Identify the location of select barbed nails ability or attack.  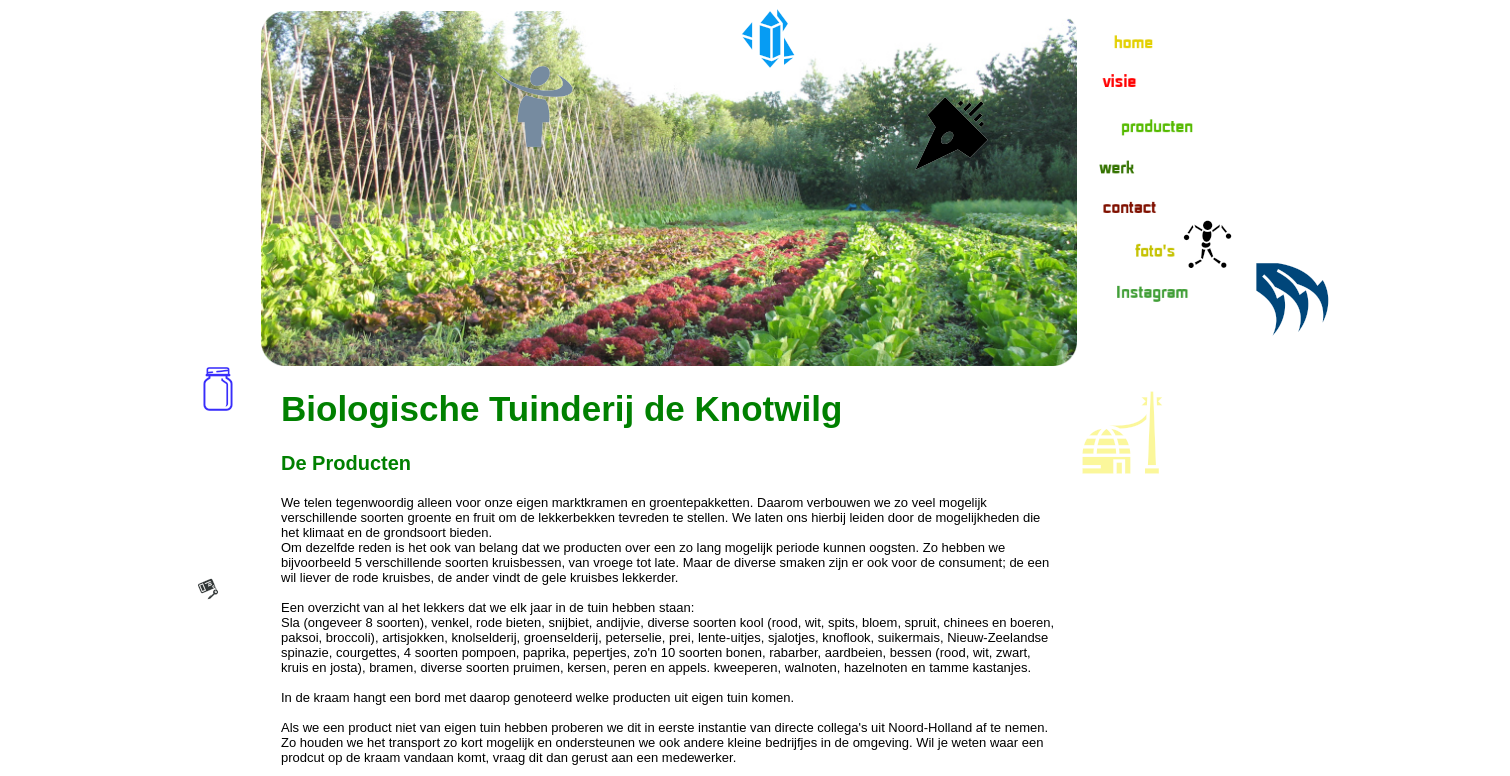
(1292, 299).